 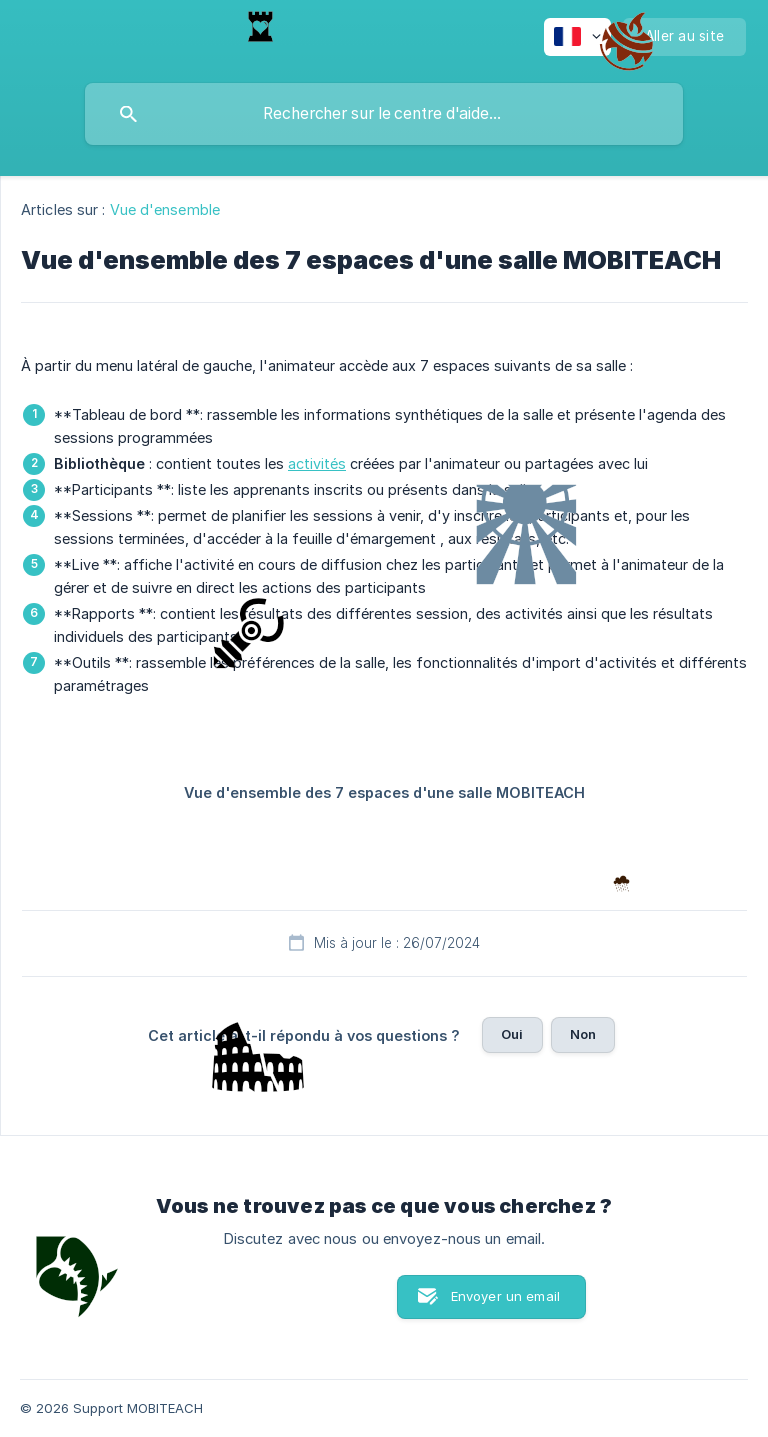 What do you see at coordinates (526, 534) in the screenshot?
I see `indicates sunny or clear weather conditions` at bounding box center [526, 534].